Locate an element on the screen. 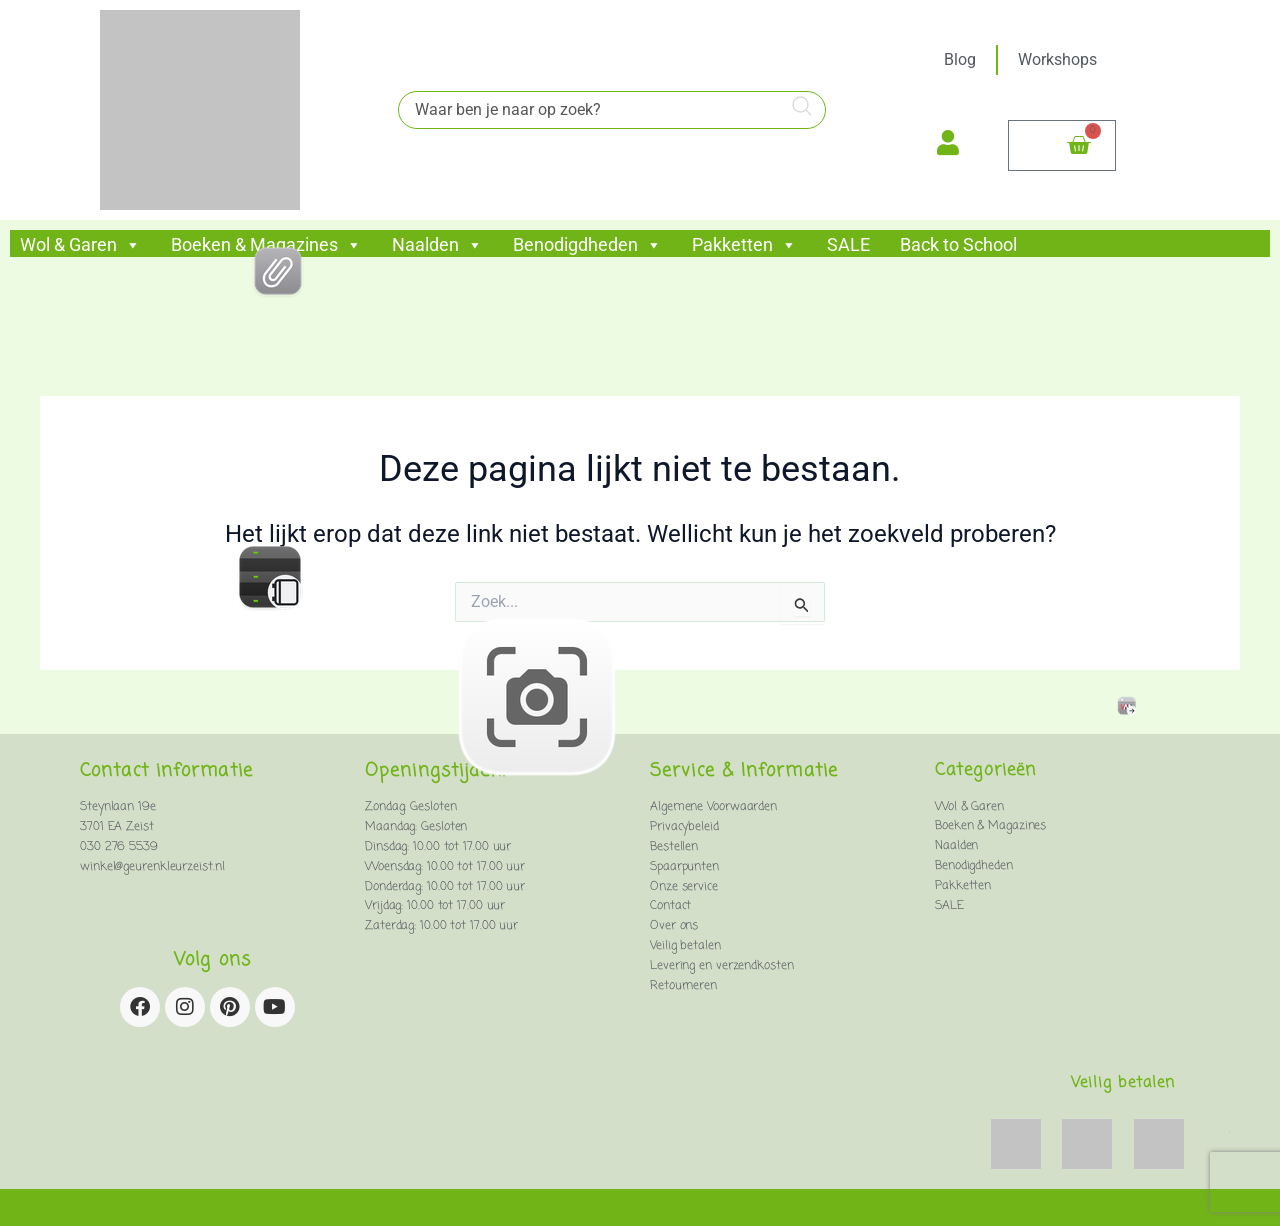  configure virtual machine migration settings is located at coordinates (1127, 706).